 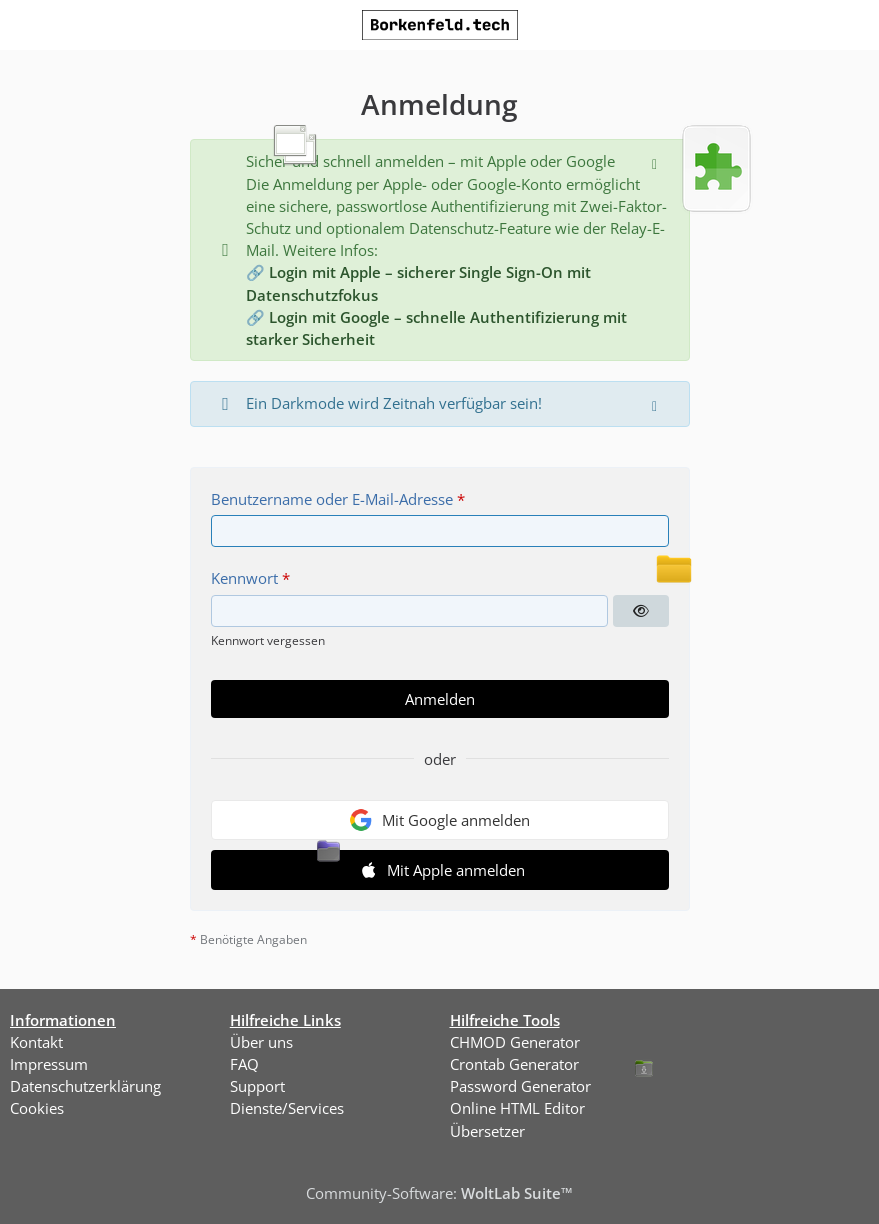 What do you see at coordinates (644, 1068) in the screenshot?
I see `access your downloads folder` at bounding box center [644, 1068].